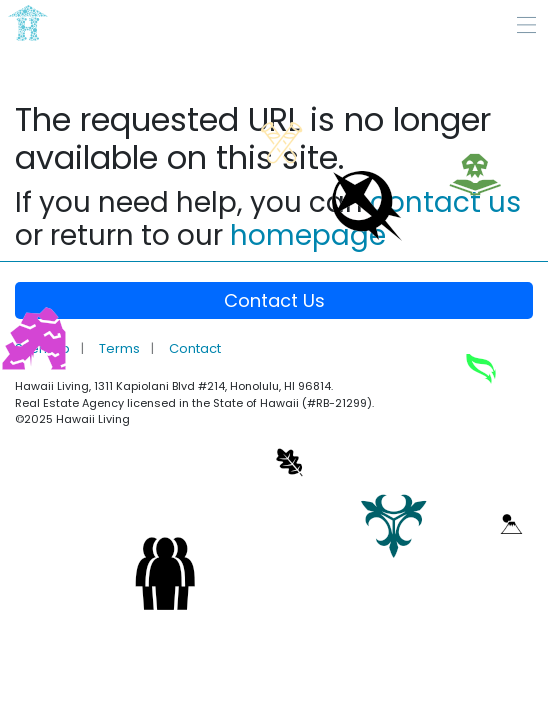 The width and height of the screenshot is (548, 720). Describe the element at coordinates (481, 369) in the screenshot. I see `view your travel itinerary` at that location.